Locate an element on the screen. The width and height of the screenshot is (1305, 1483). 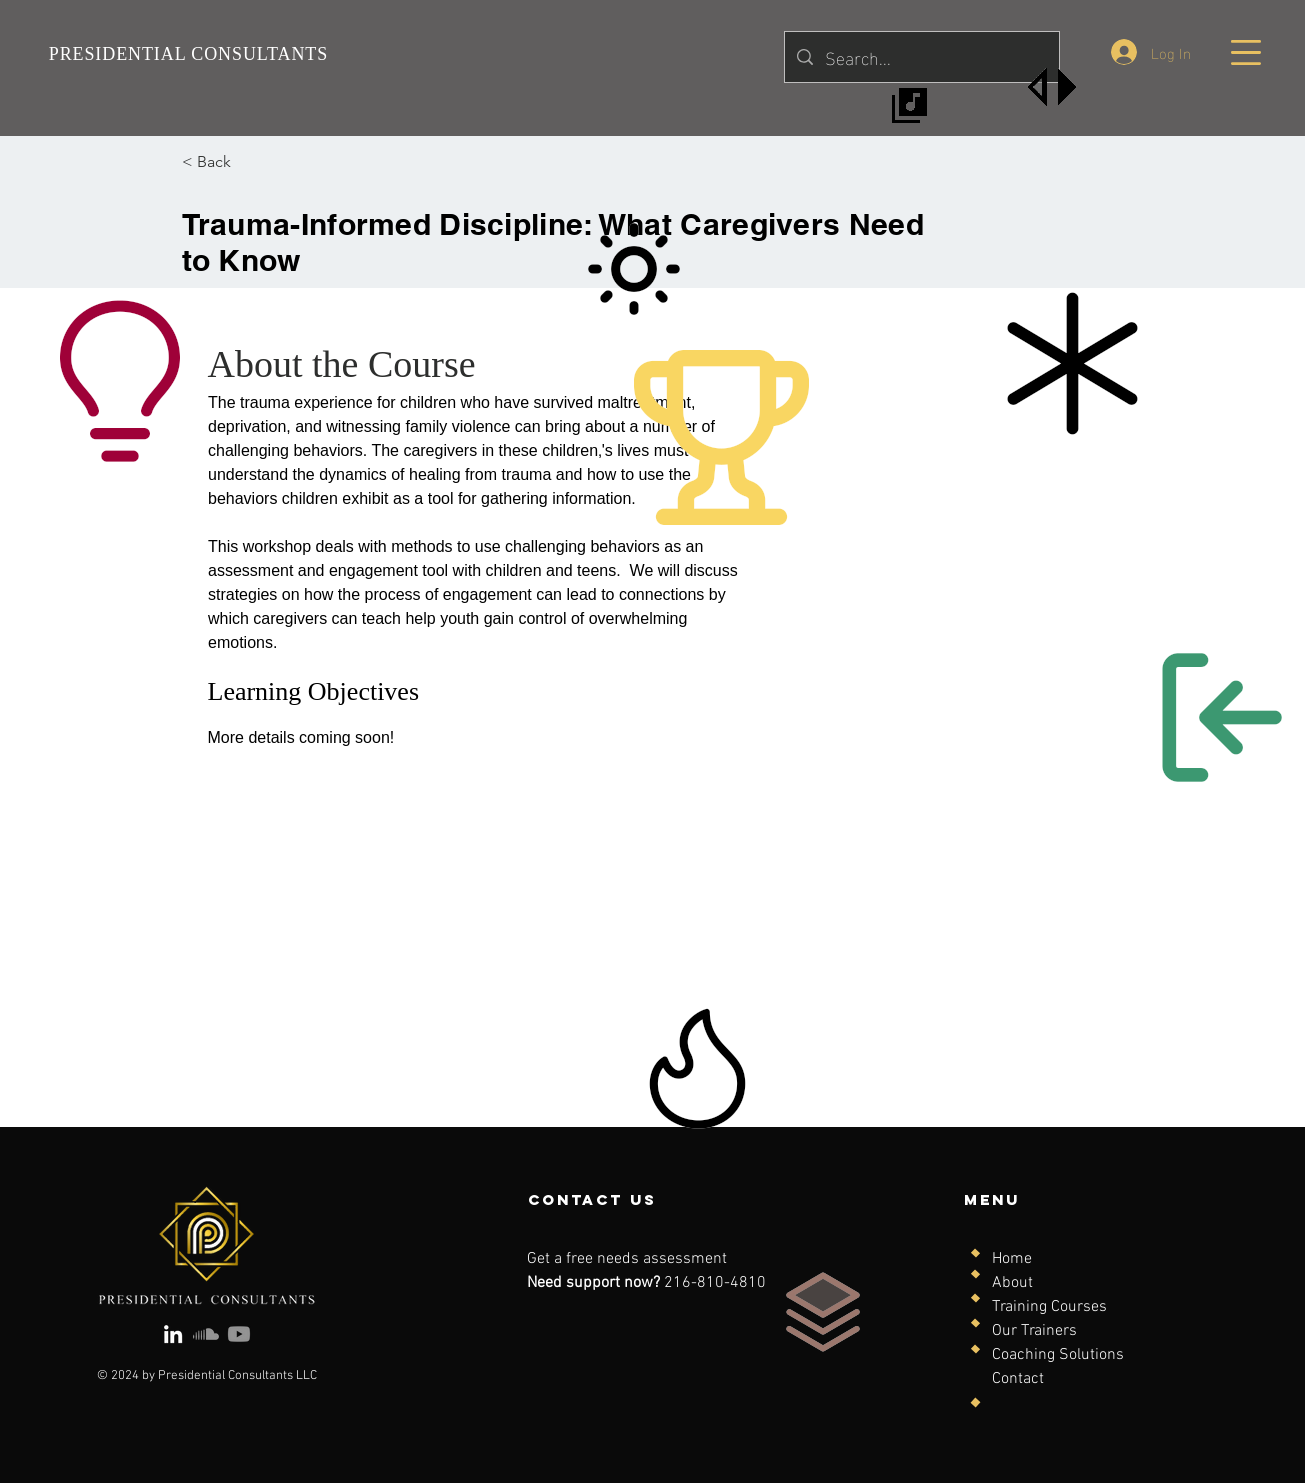
view hot or trending content is located at coordinates (697, 1068).